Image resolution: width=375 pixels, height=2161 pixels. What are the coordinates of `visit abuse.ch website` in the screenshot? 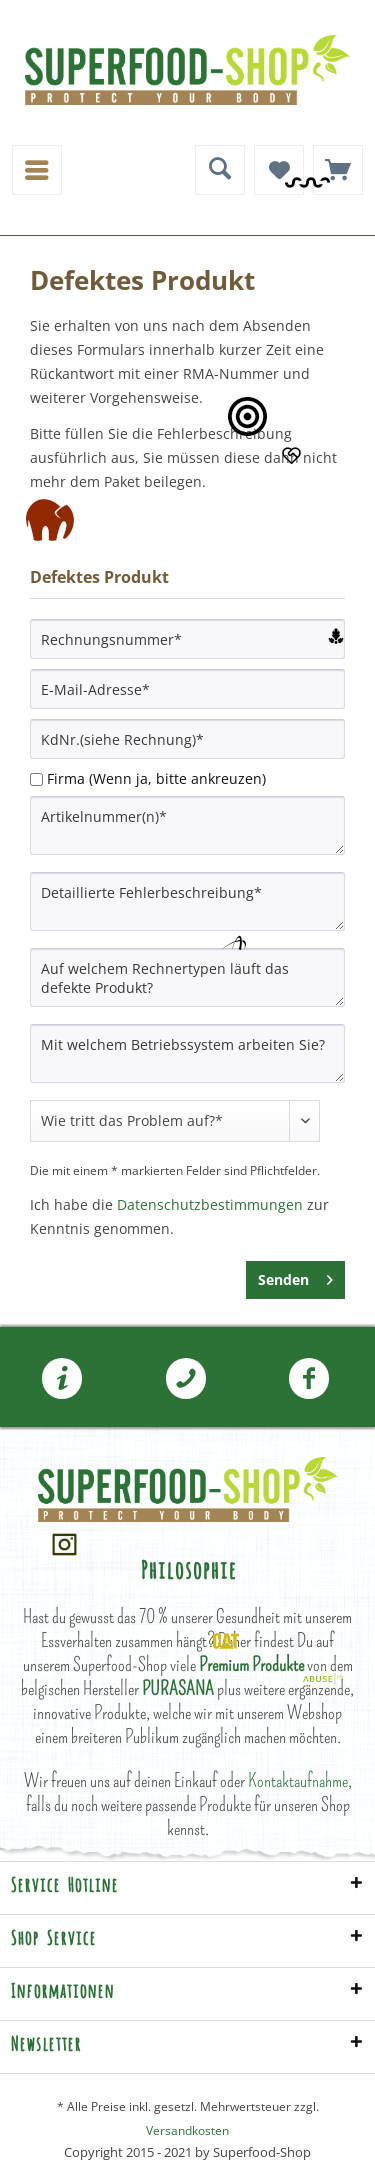 It's located at (323, 1679).